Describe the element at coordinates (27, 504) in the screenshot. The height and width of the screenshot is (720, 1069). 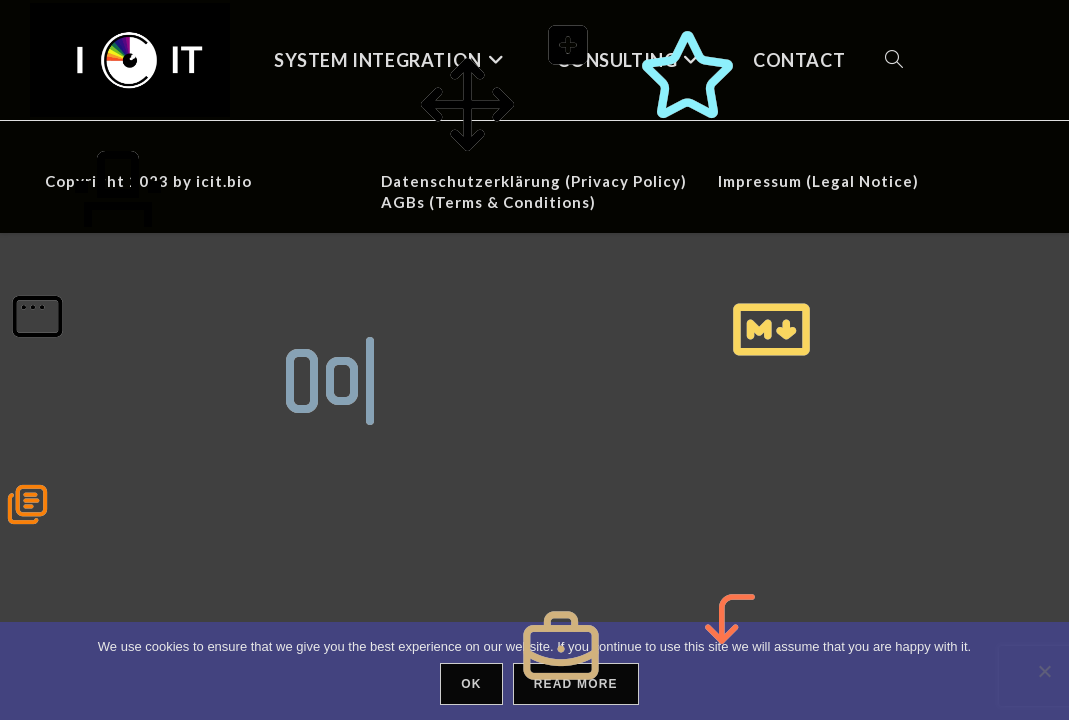
I see `access your saved content library` at that location.